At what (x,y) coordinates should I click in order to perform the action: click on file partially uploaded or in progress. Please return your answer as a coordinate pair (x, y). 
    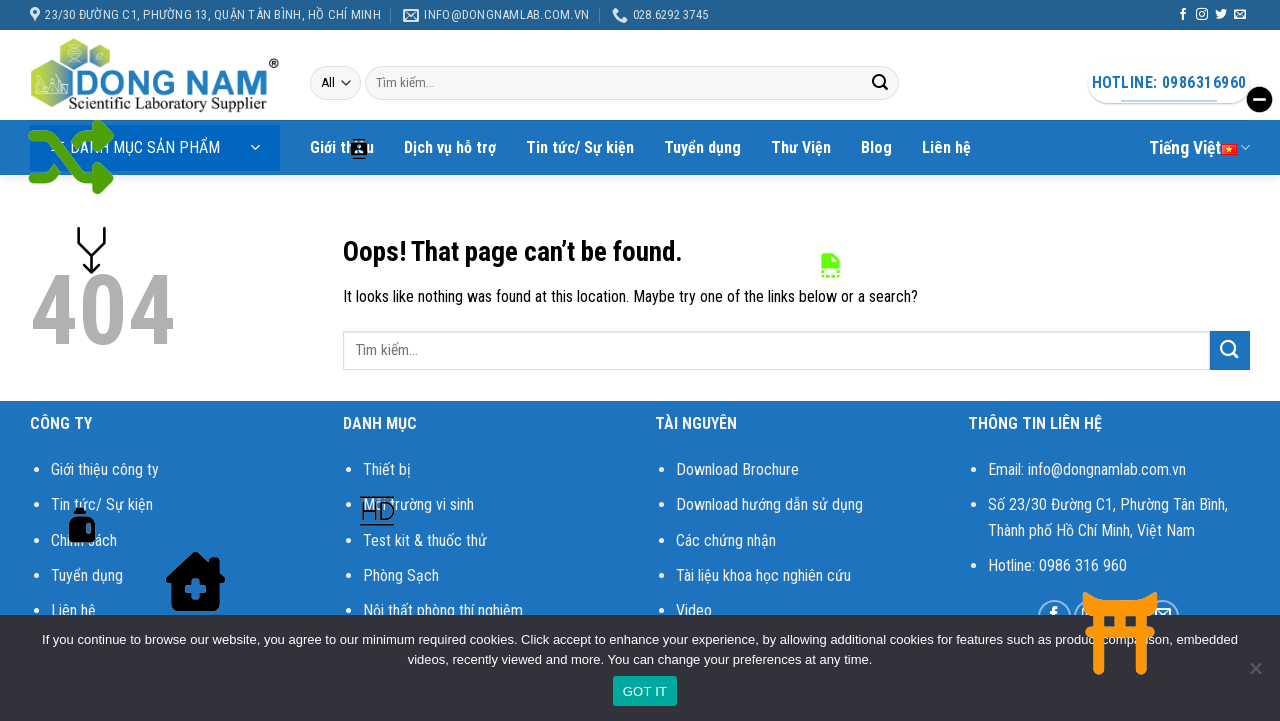
    Looking at the image, I should click on (830, 265).